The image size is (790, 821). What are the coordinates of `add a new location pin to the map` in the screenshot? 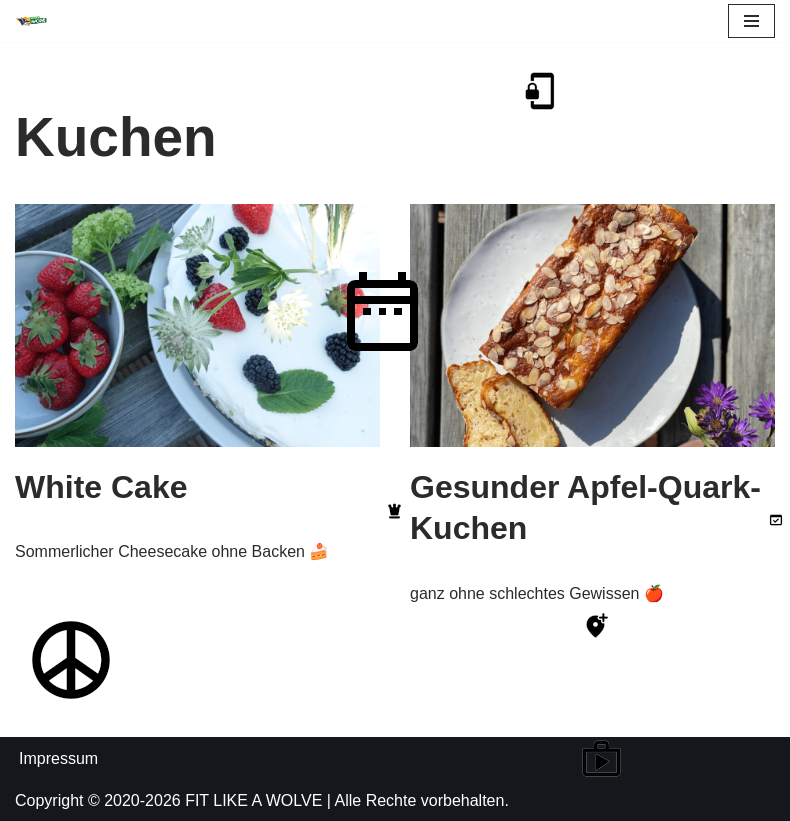 It's located at (595, 625).